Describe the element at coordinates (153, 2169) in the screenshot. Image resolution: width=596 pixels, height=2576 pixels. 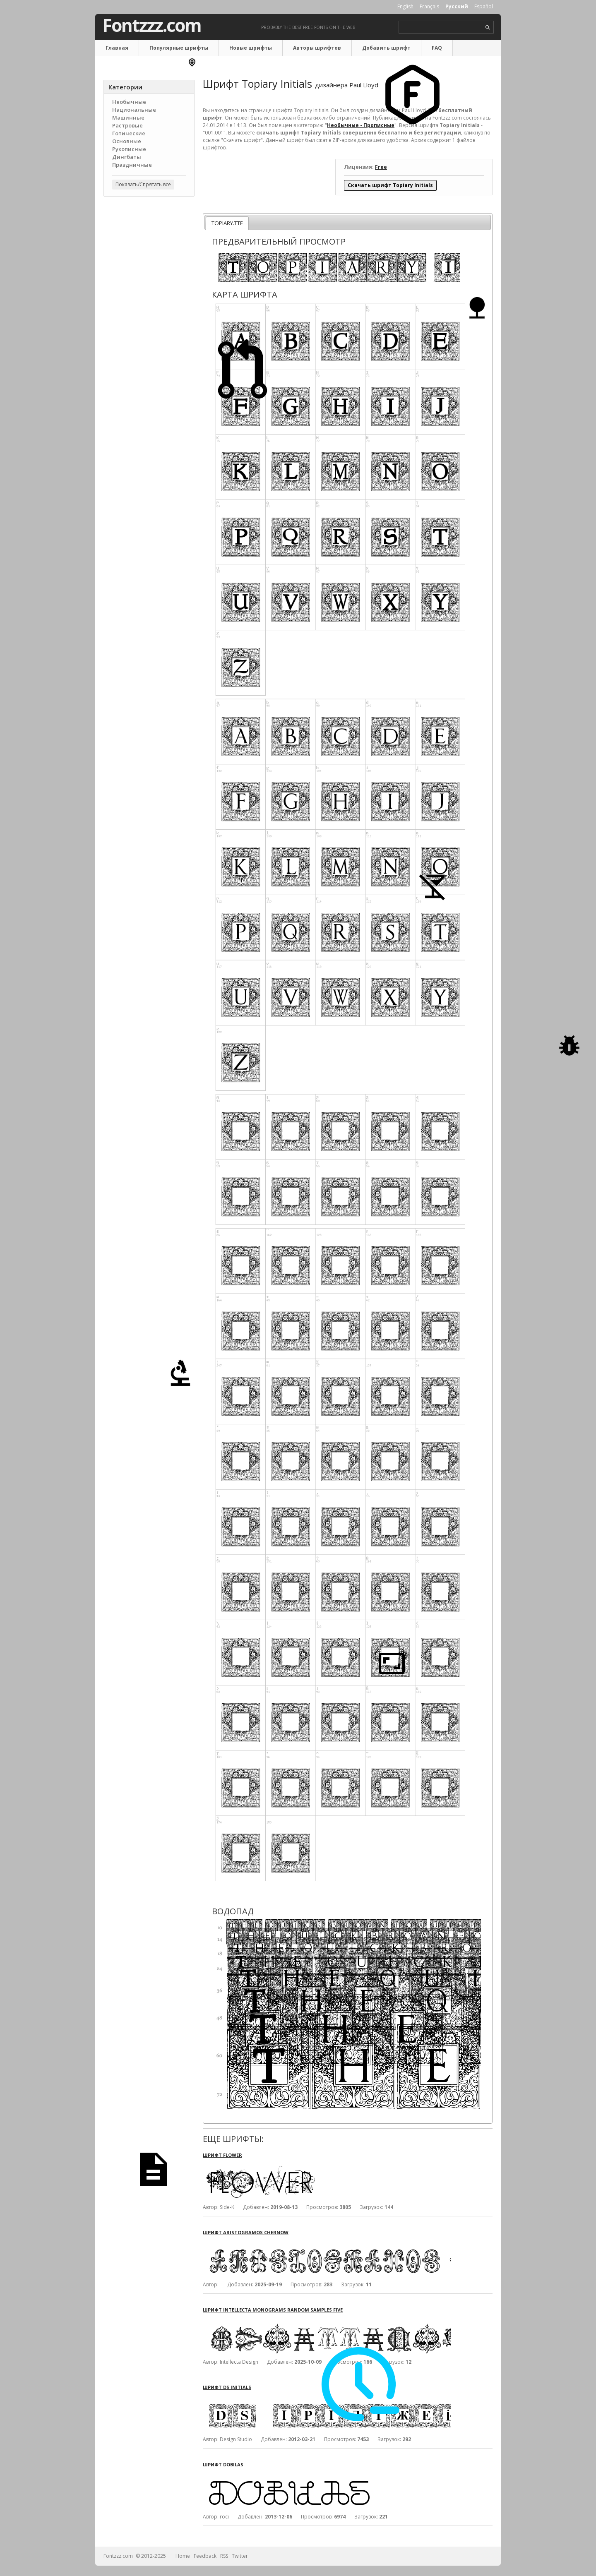
I see `view document details` at that location.